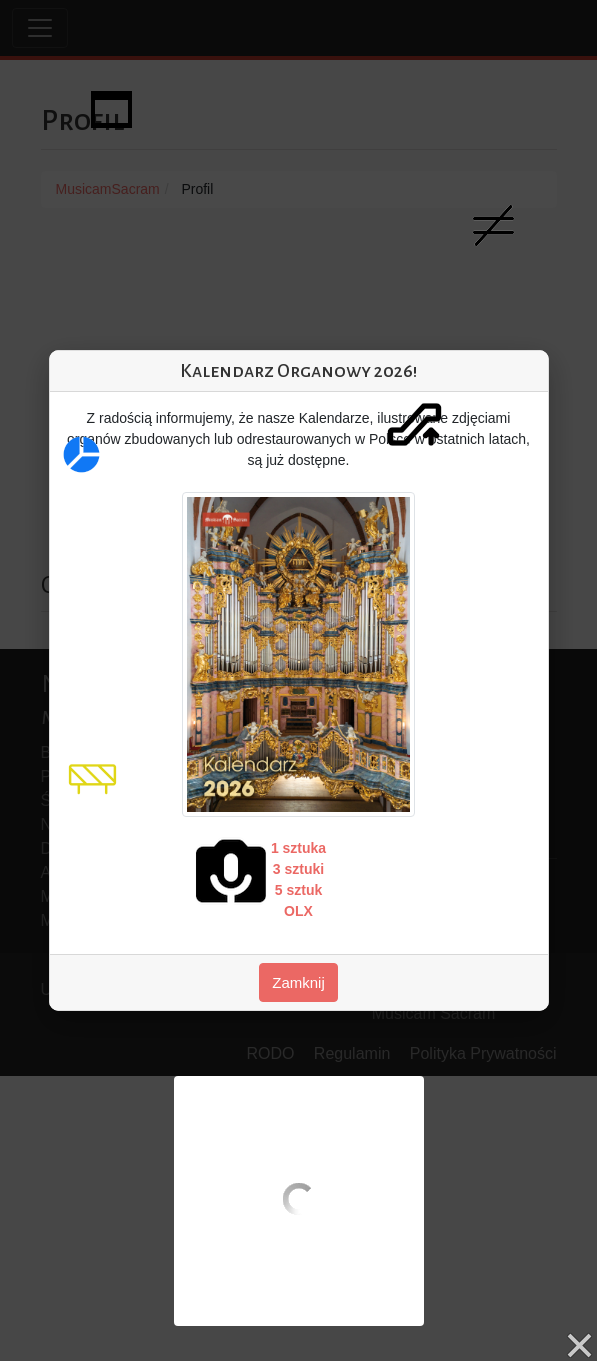 Image resolution: width=597 pixels, height=1361 pixels. What do you see at coordinates (92, 777) in the screenshot?
I see `indicates a blocked or restricted area` at bounding box center [92, 777].